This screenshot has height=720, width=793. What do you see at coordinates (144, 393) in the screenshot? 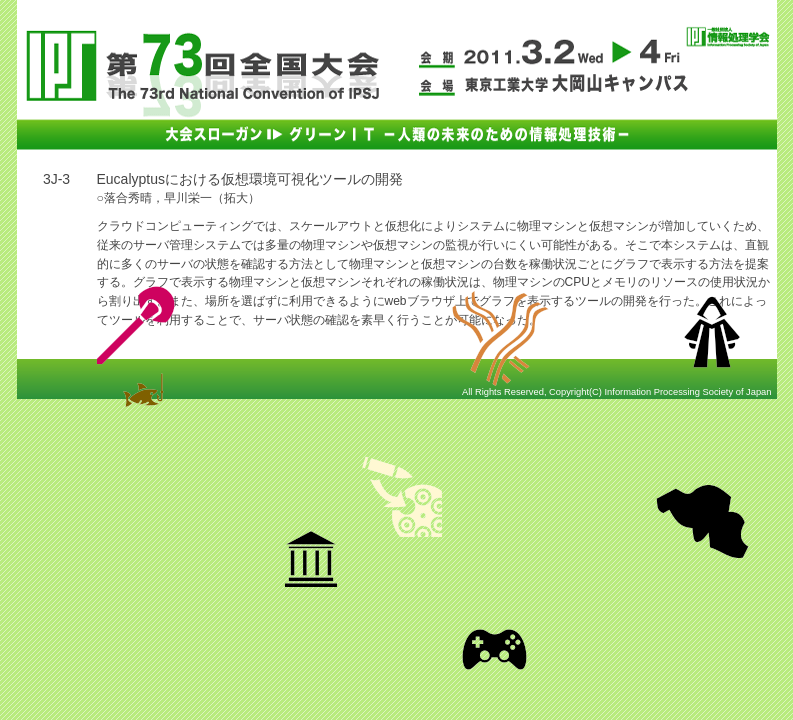
I see `access fishing mini-game or activity` at bounding box center [144, 393].